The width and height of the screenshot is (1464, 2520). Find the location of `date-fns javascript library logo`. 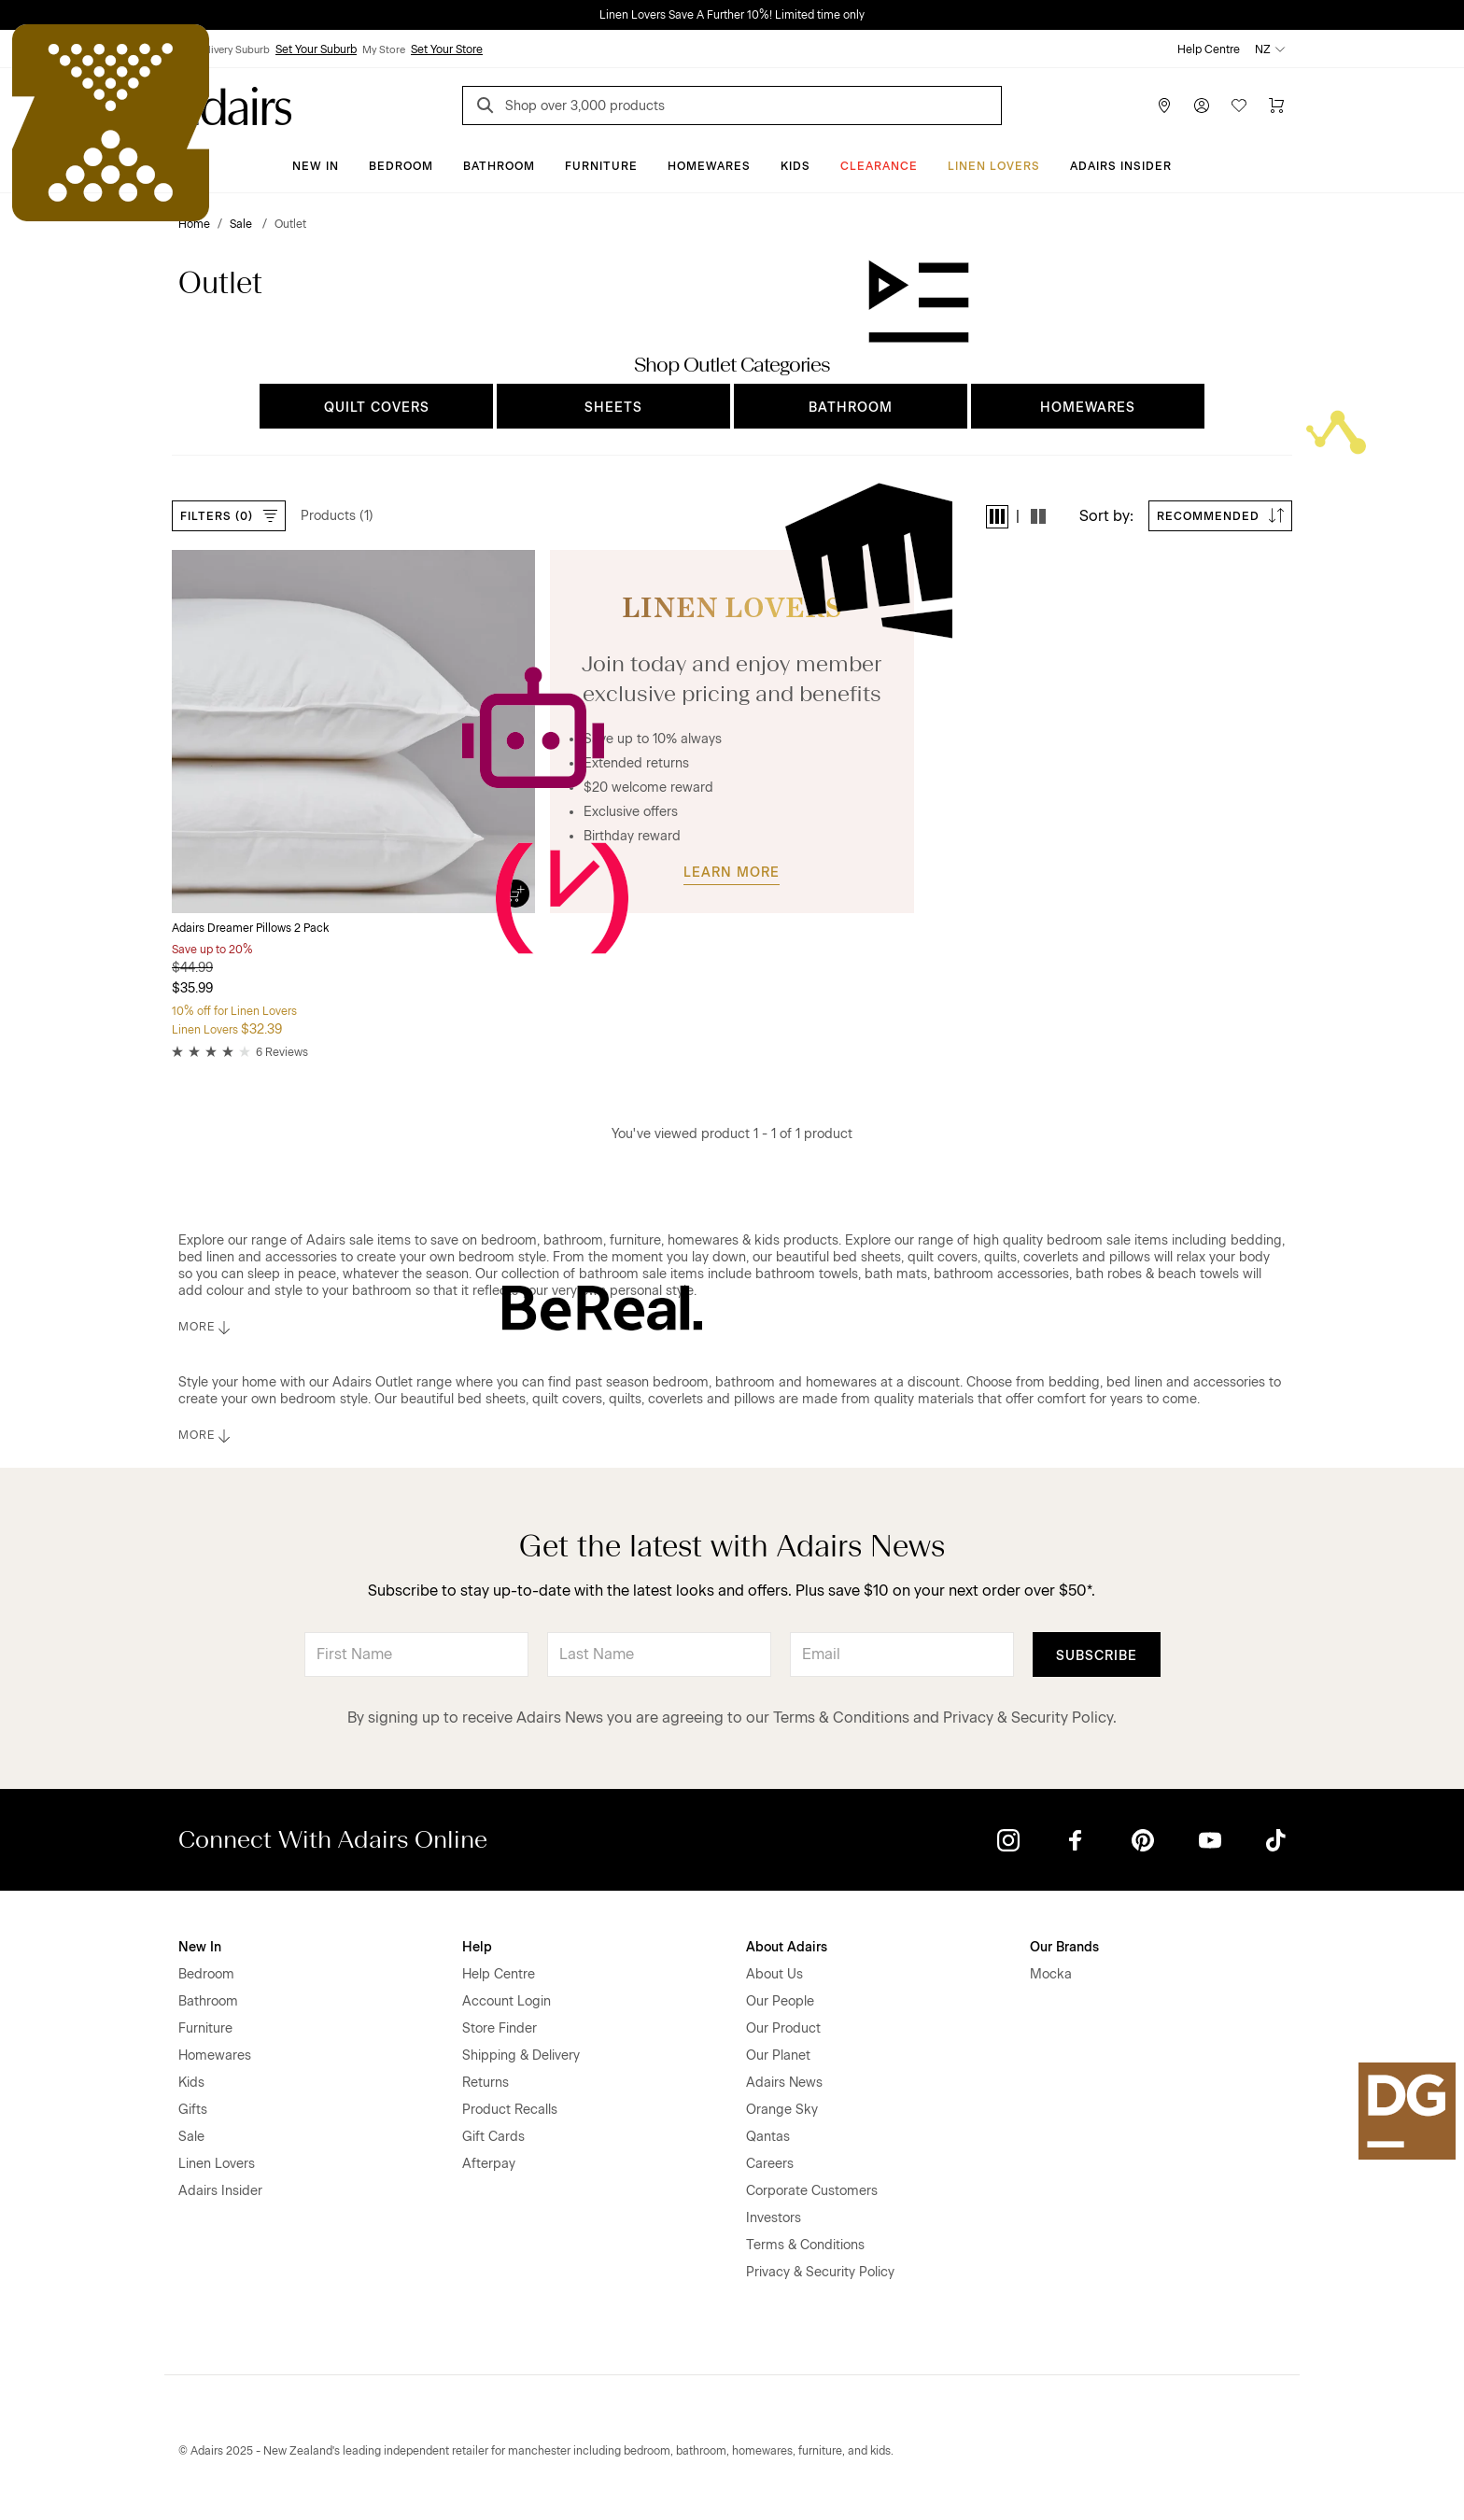

date-fns javascript library logo is located at coordinates (562, 898).